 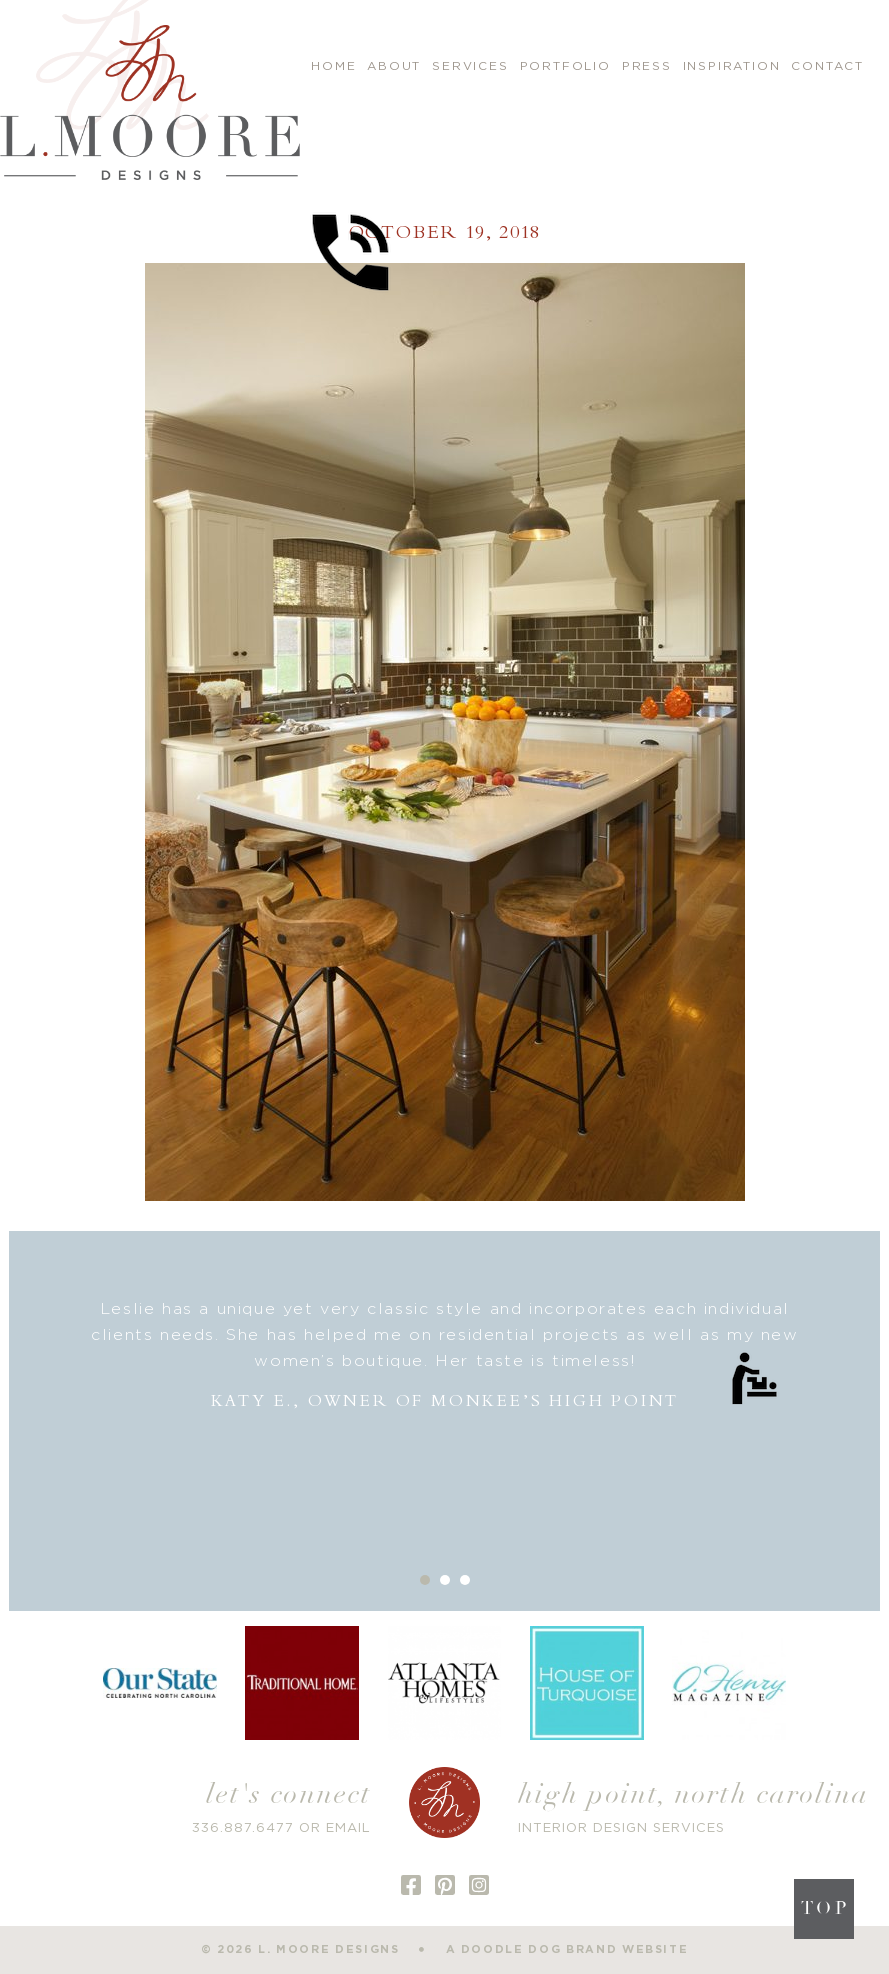 What do you see at coordinates (350, 252) in the screenshot?
I see `indicates an active phone call in progress` at bounding box center [350, 252].